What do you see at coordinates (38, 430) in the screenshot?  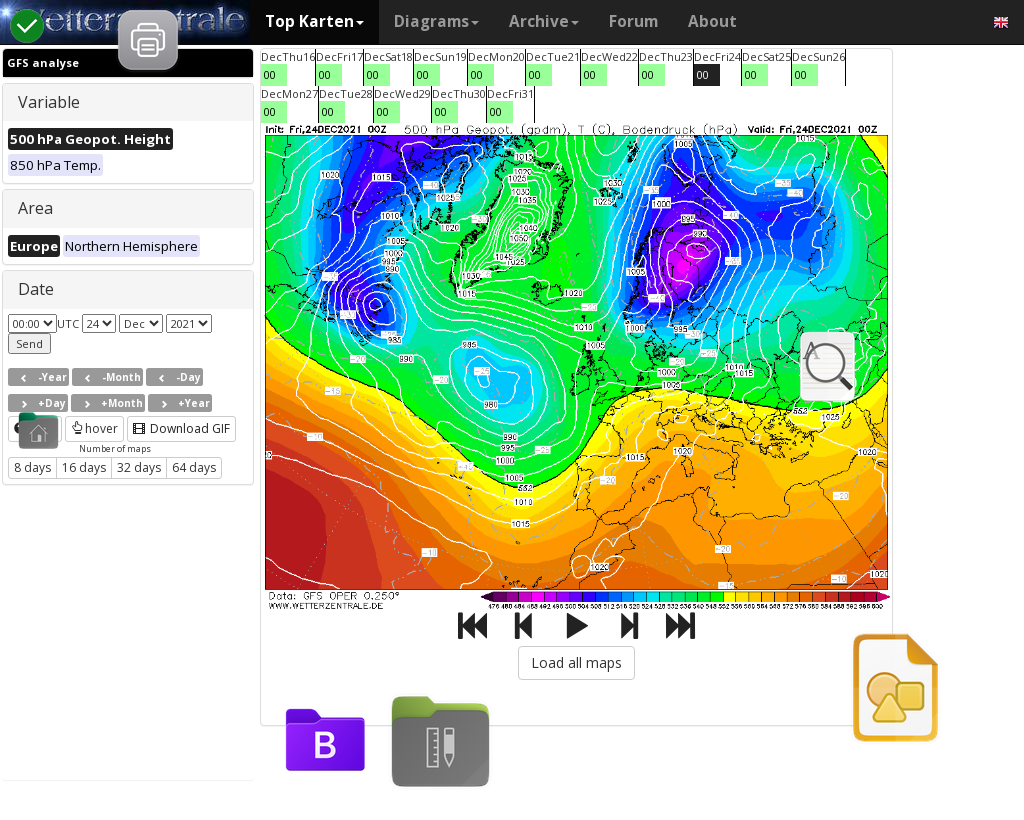 I see `access your home folder` at bounding box center [38, 430].